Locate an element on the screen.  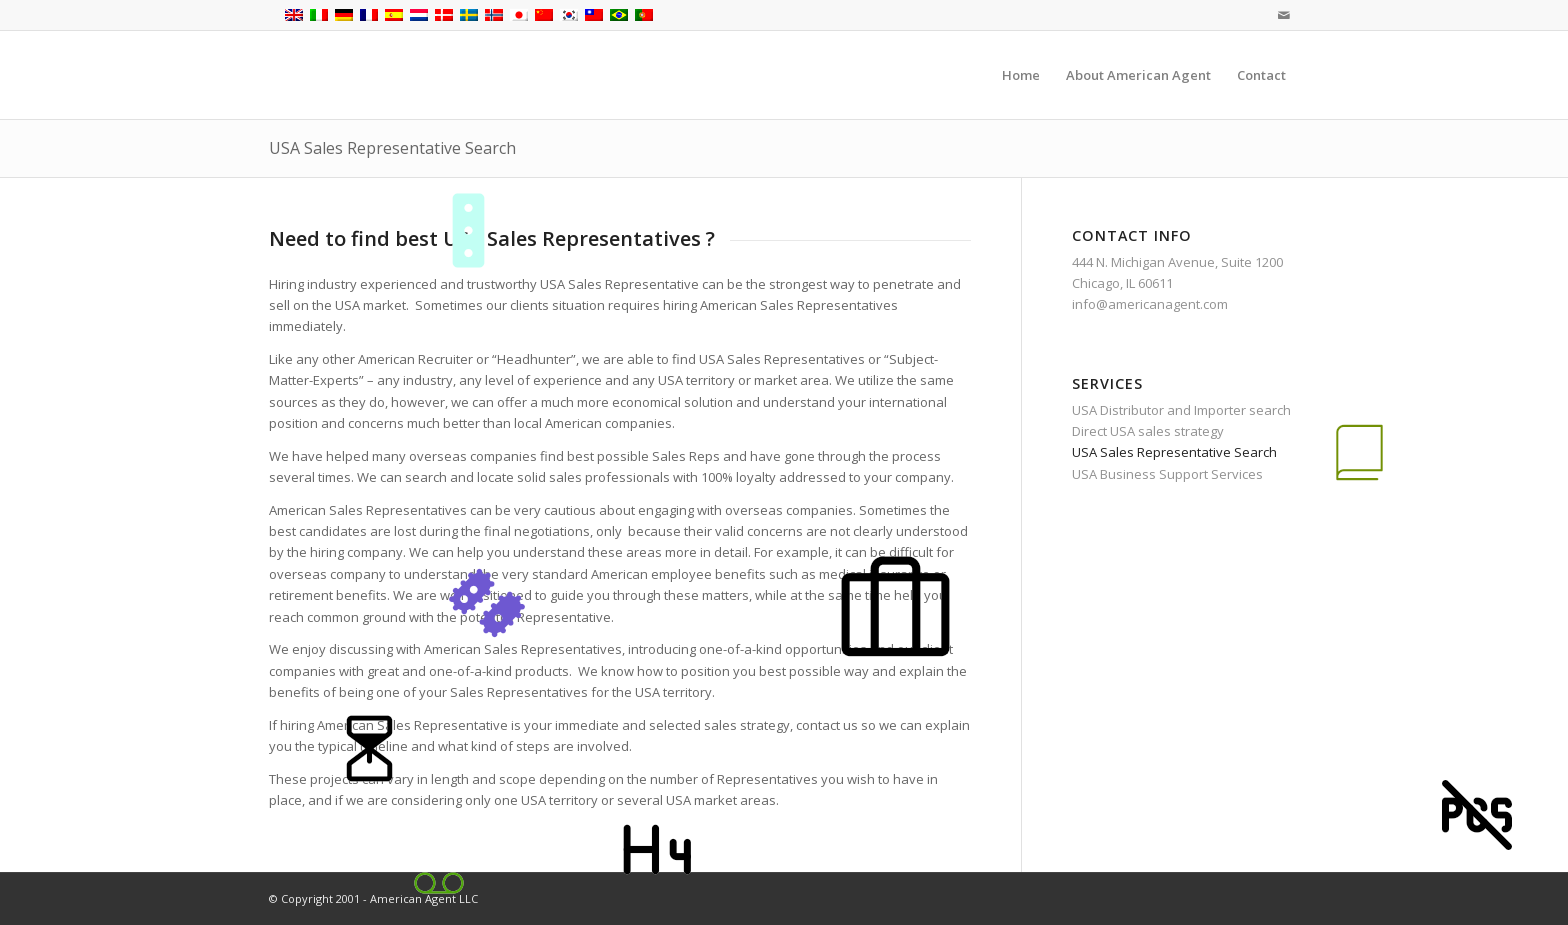
open more options menu is located at coordinates (468, 230).